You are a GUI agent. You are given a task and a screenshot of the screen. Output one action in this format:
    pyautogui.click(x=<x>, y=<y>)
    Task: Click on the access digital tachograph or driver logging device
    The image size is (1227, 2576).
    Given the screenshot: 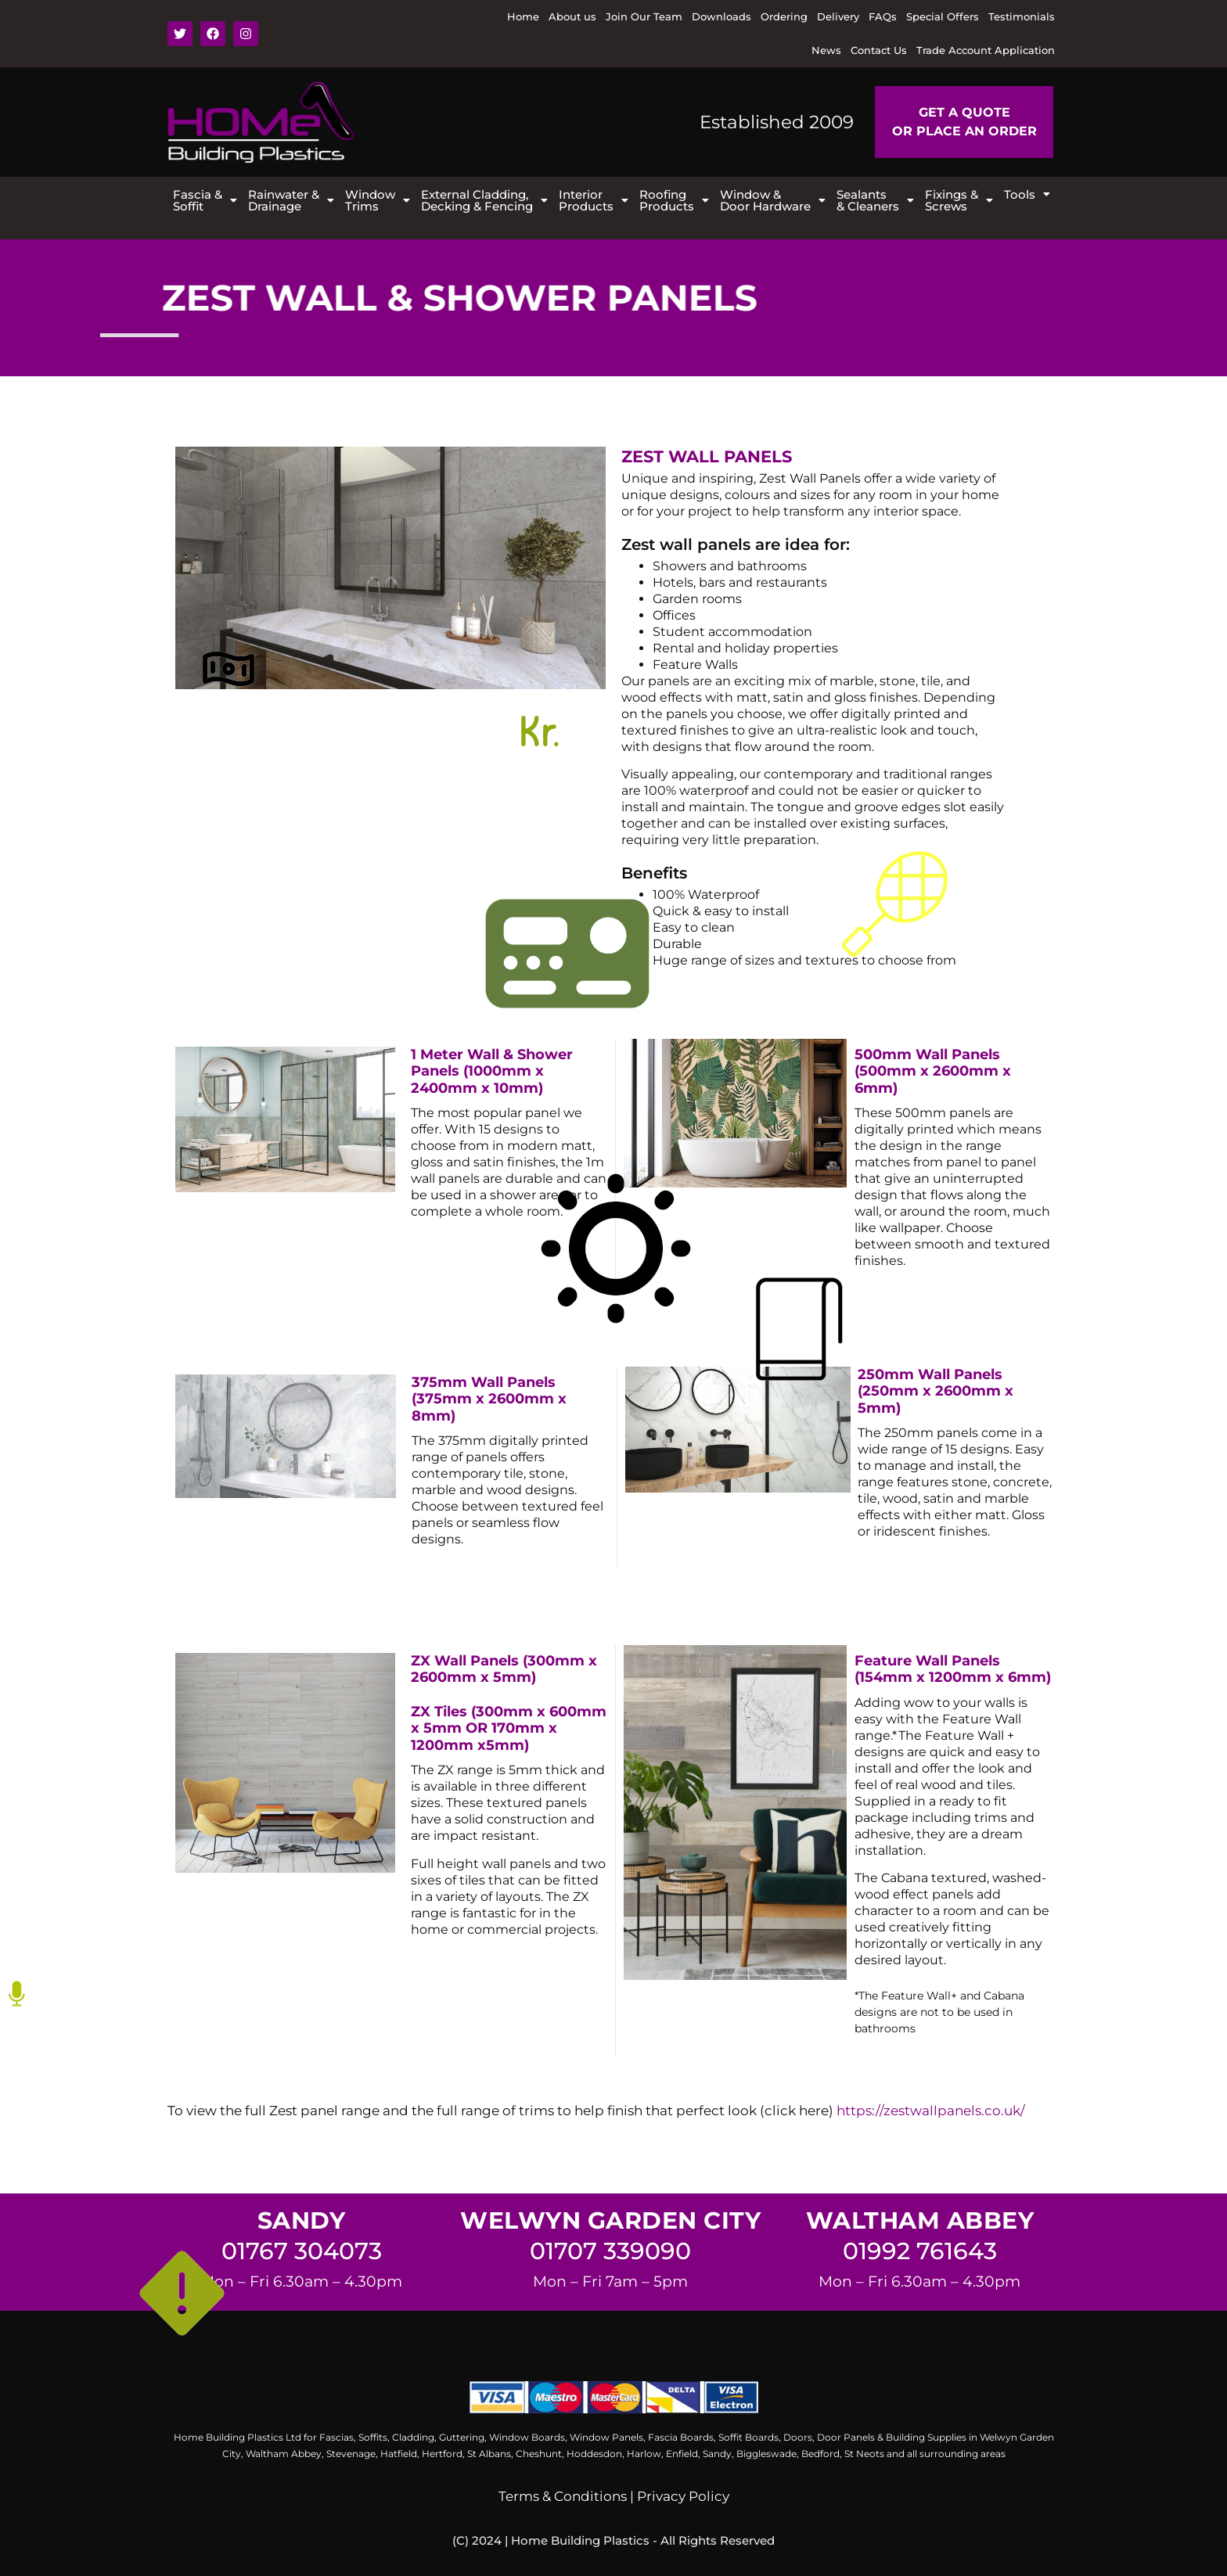 What is the action you would take?
    pyautogui.click(x=567, y=954)
    